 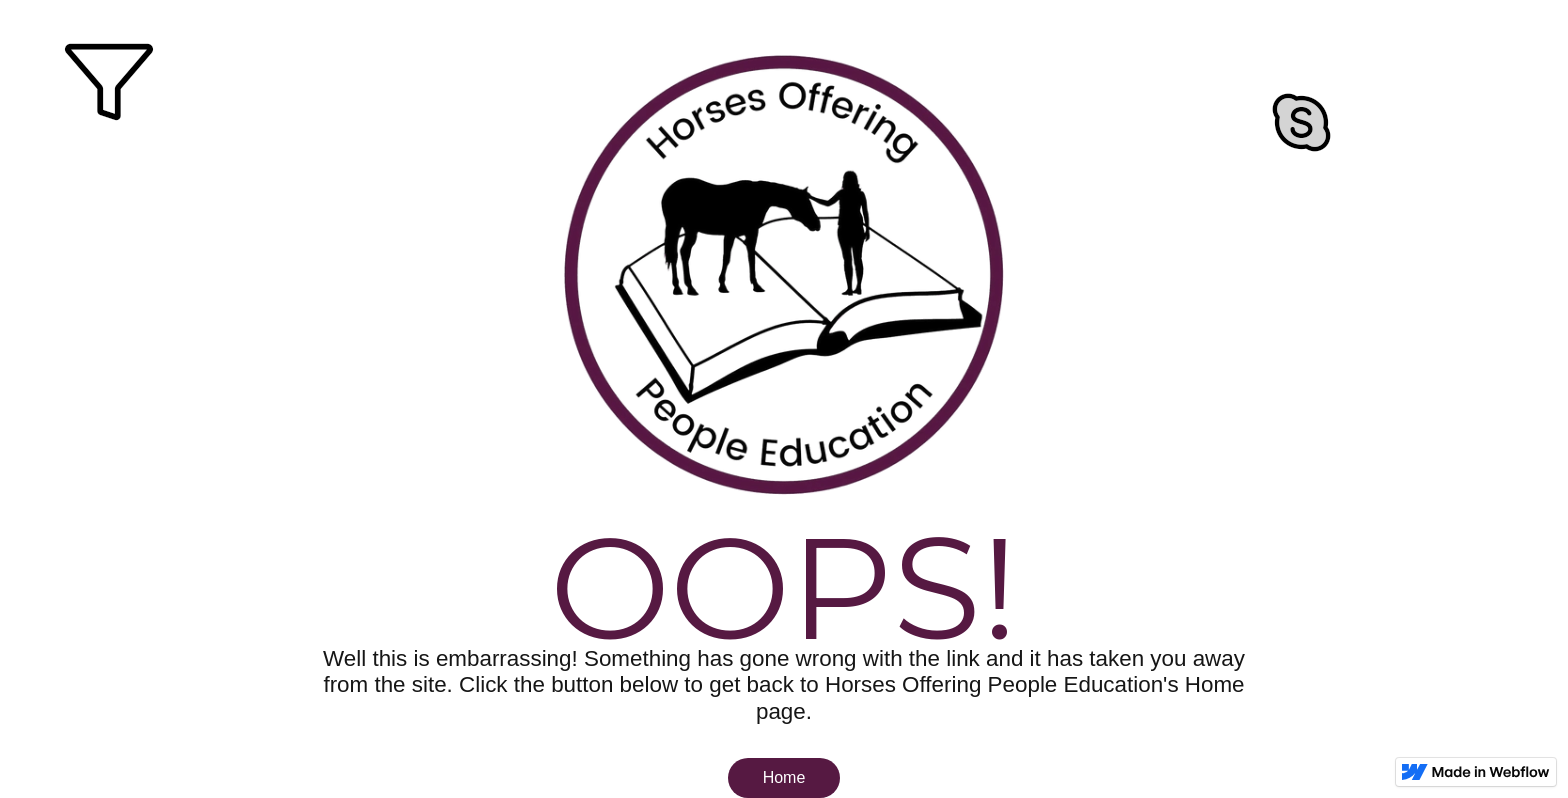 What do you see at coordinates (1301, 122) in the screenshot?
I see `open Skype app` at bounding box center [1301, 122].